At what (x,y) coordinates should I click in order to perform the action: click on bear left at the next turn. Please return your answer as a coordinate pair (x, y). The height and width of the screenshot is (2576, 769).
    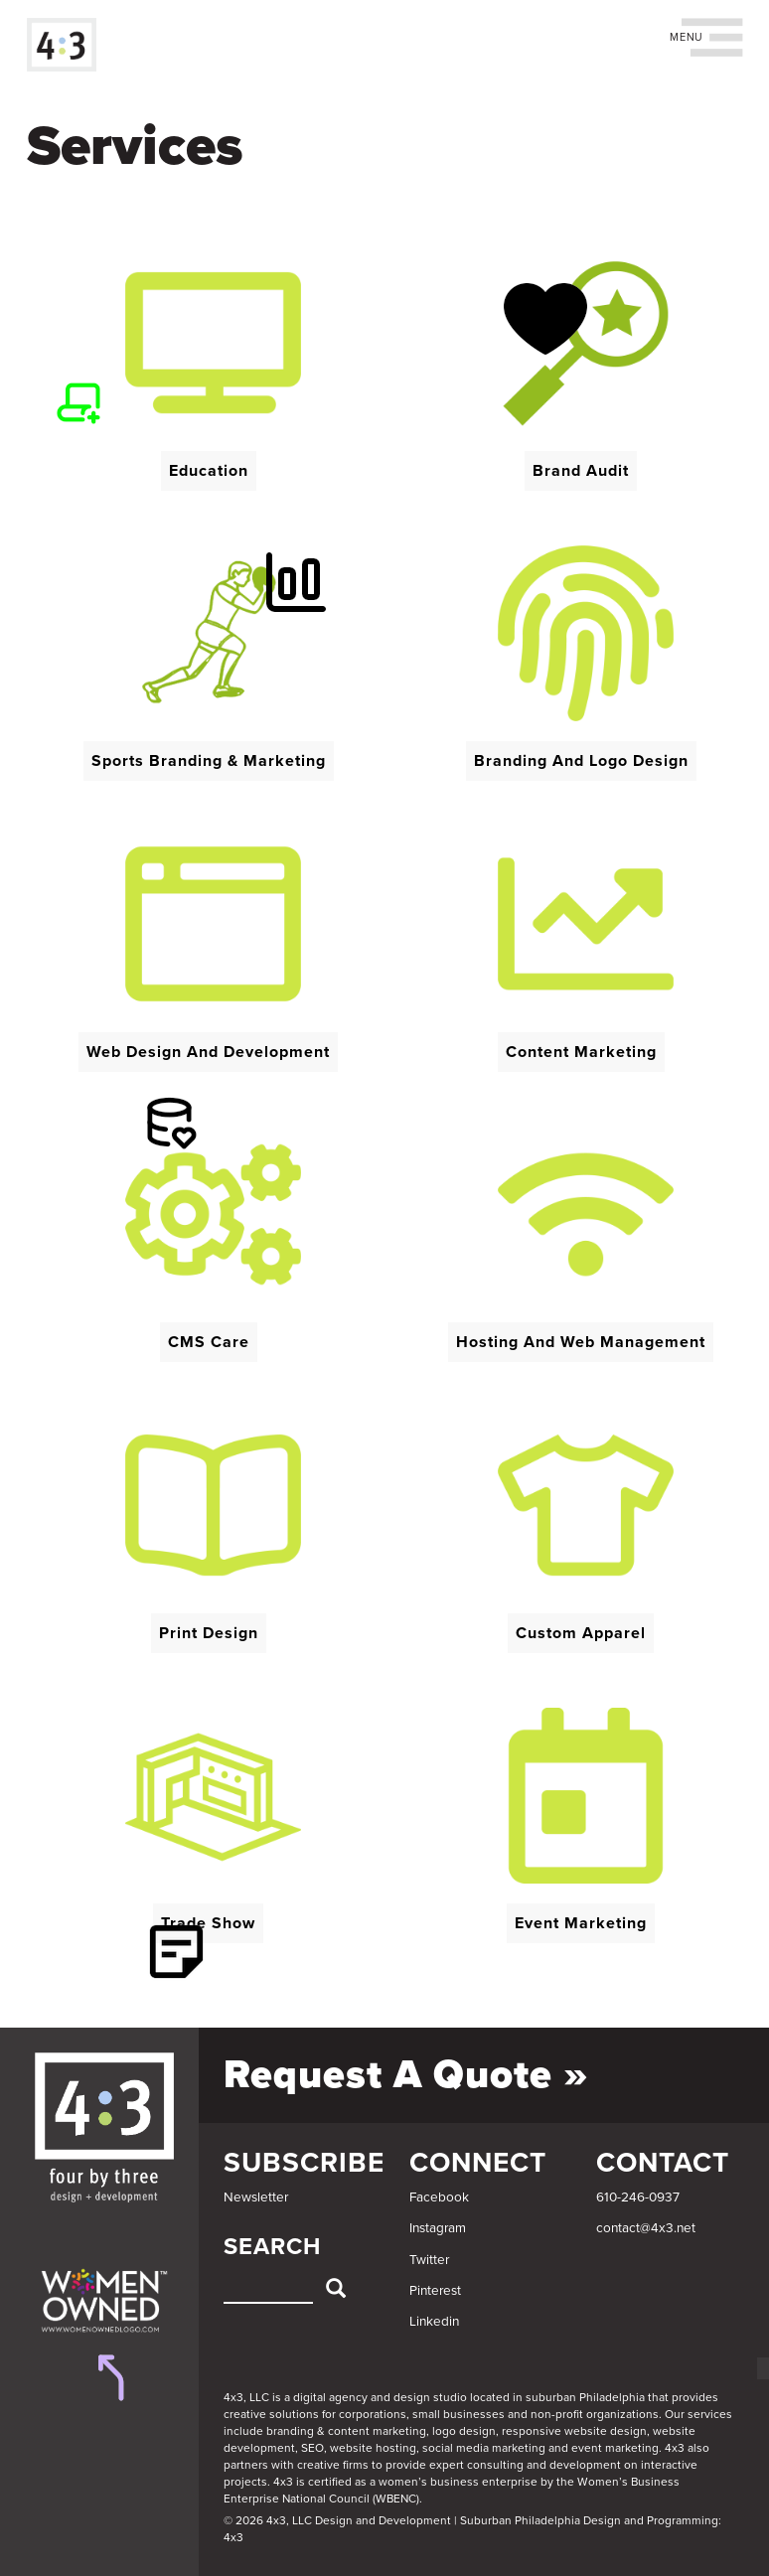
    Looking at the image, I should click on (109, 2377).